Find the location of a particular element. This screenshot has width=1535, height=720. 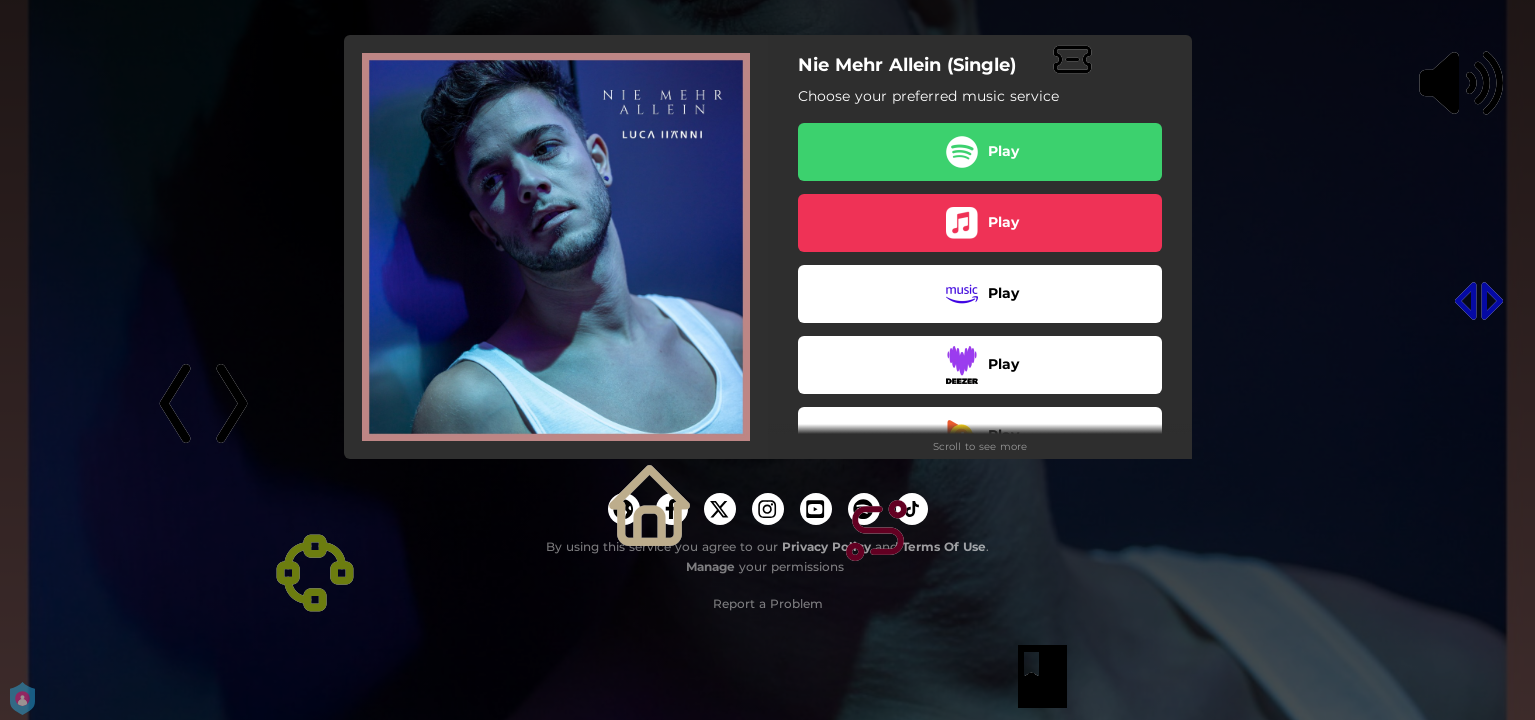

edit bezier curve anchor points is located at coordinates (315, 573).